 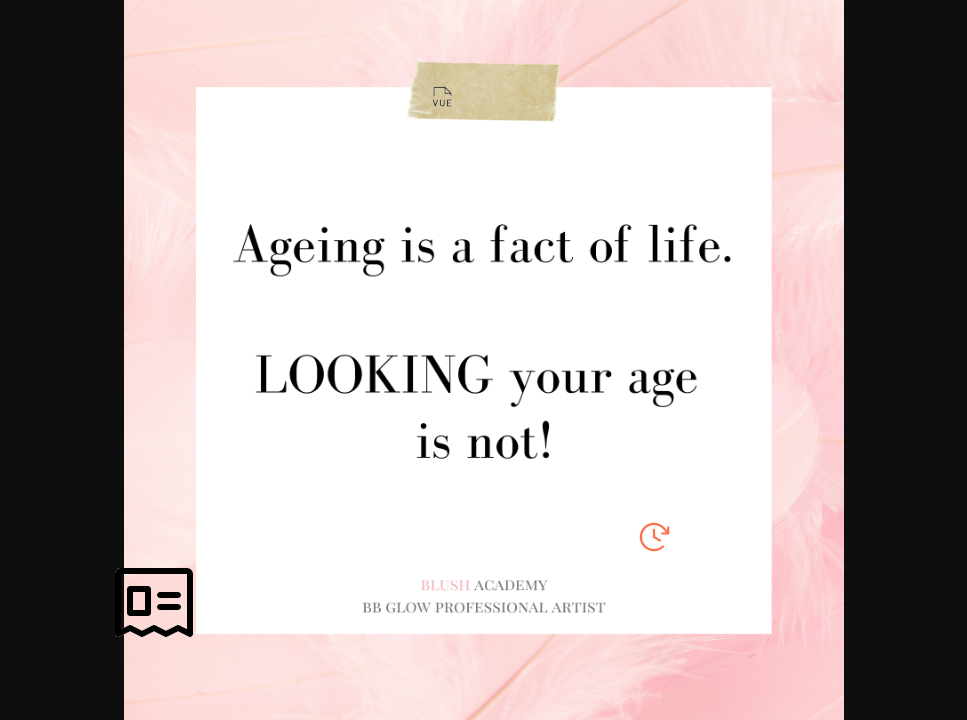 I want to click on view news or article clippings, so click(x=154, y=601).